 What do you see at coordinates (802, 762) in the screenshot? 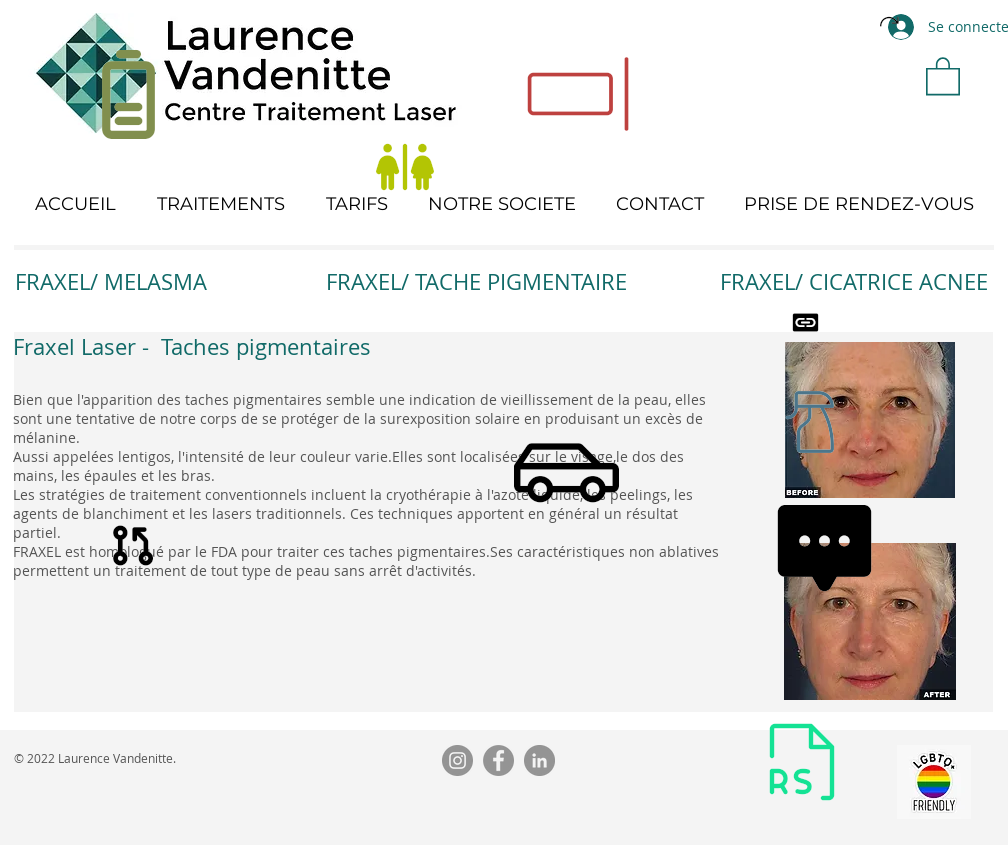
I see `a Rust source code file` at bounding box center [802, 762].